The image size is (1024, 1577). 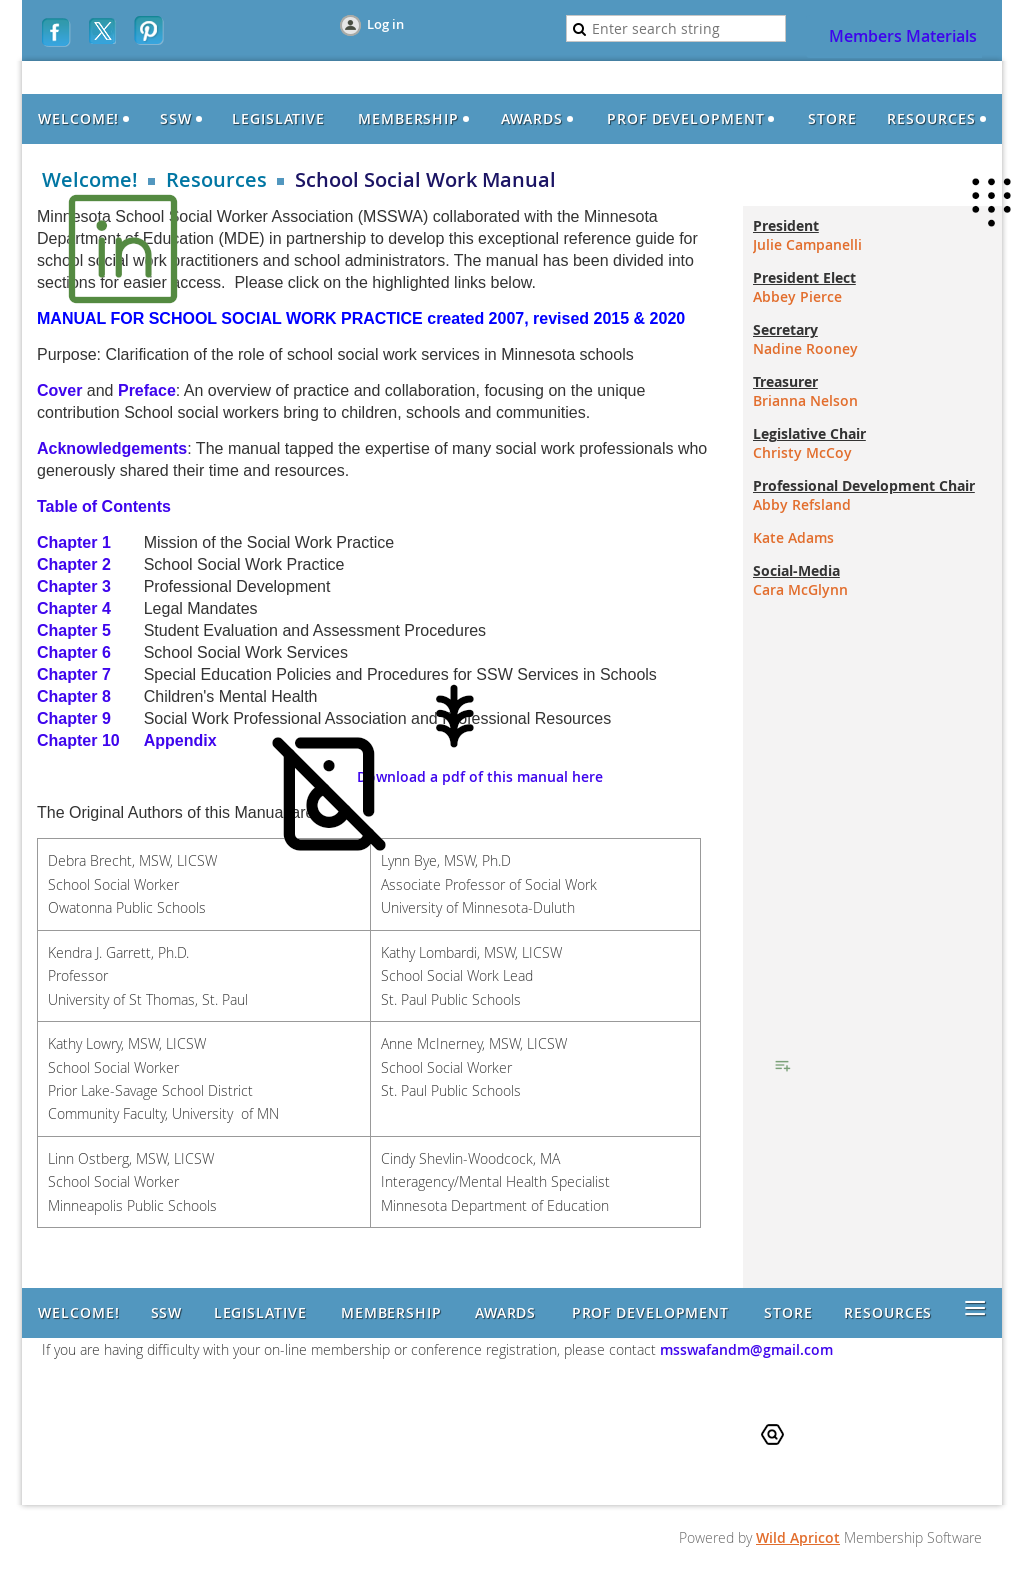 What do you see at coordinates (772, 1434) in the screenshot?
I see `access Google BigQuery data warehouse` at bounding box center [772, 1434].